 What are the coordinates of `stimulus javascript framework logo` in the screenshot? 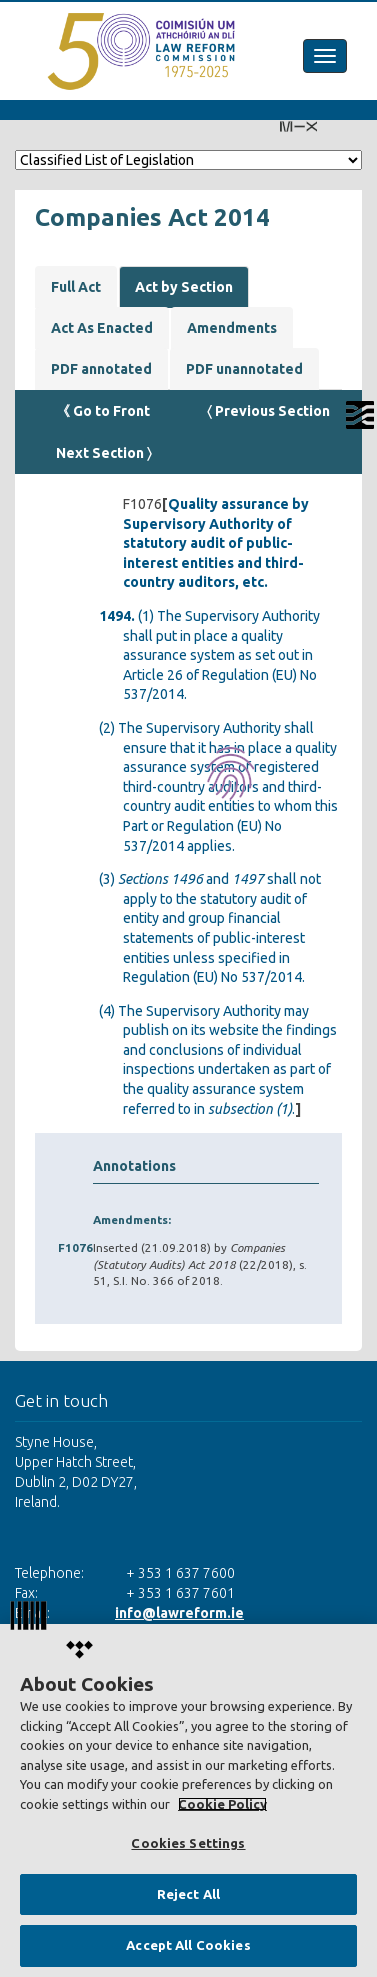 It's located at (360, 415).